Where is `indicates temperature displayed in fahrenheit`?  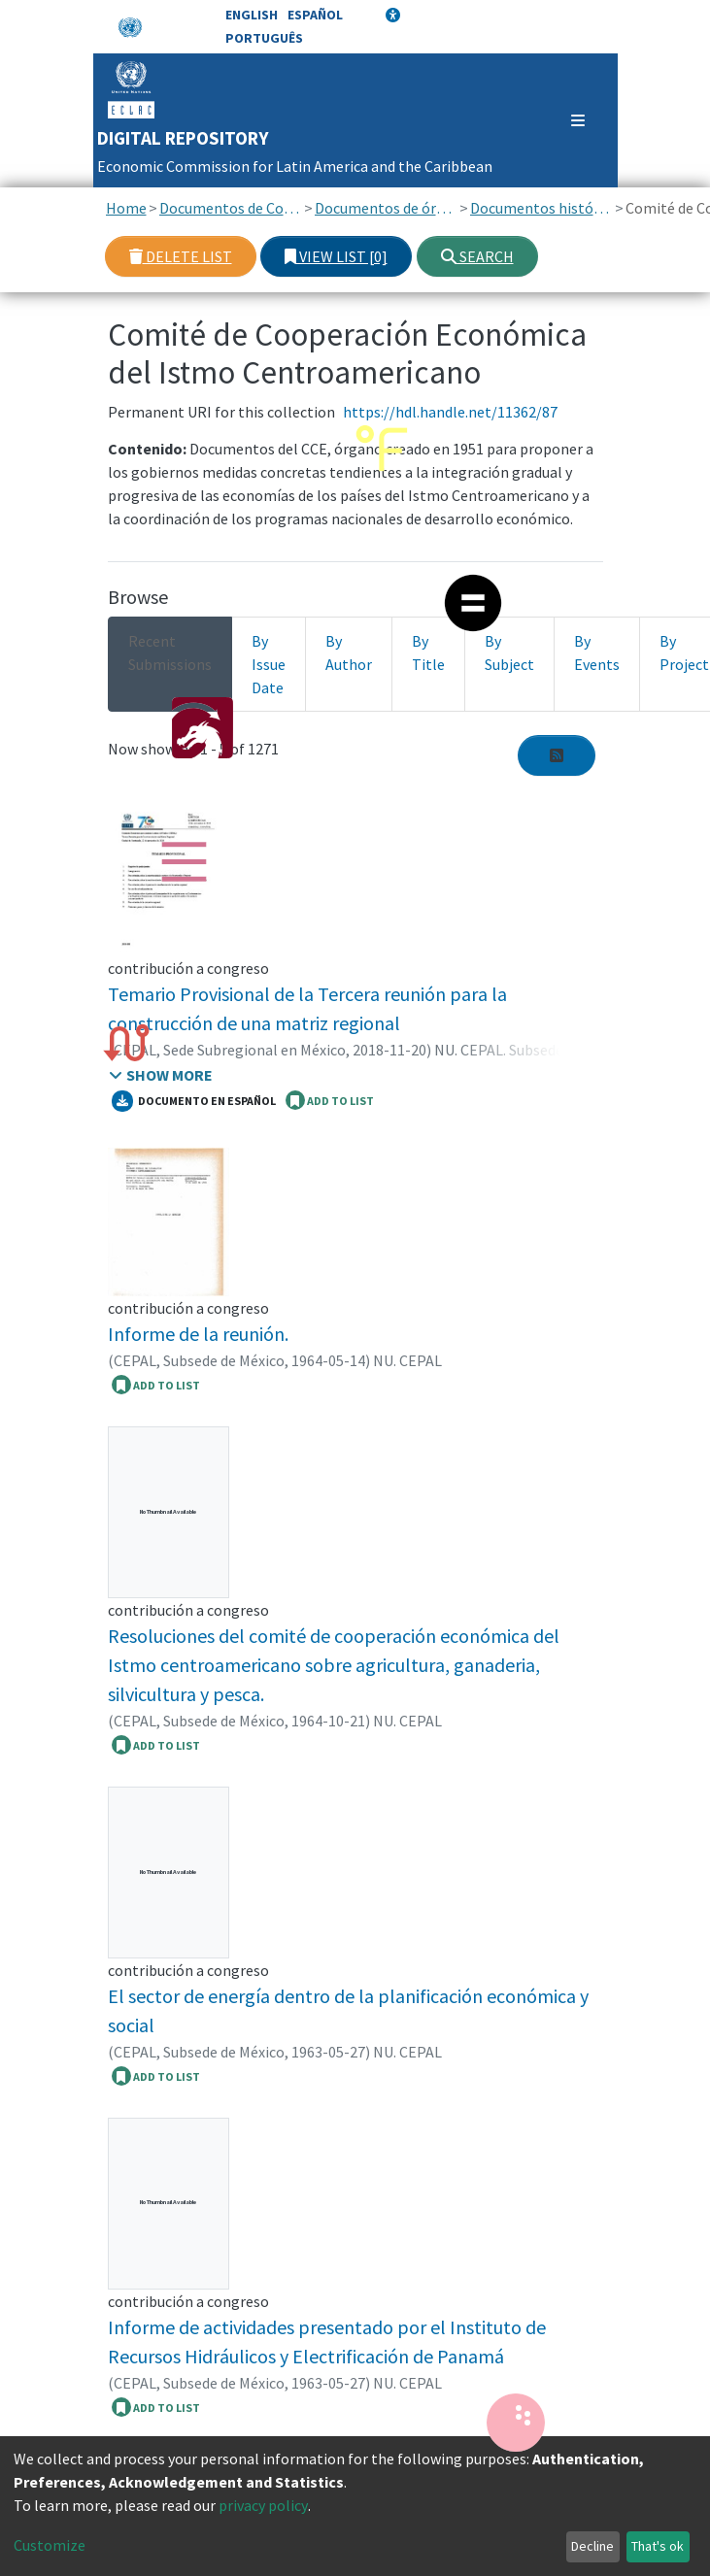
indicates temperature displayed in fahrenheit is located at coordinates (384, 448).